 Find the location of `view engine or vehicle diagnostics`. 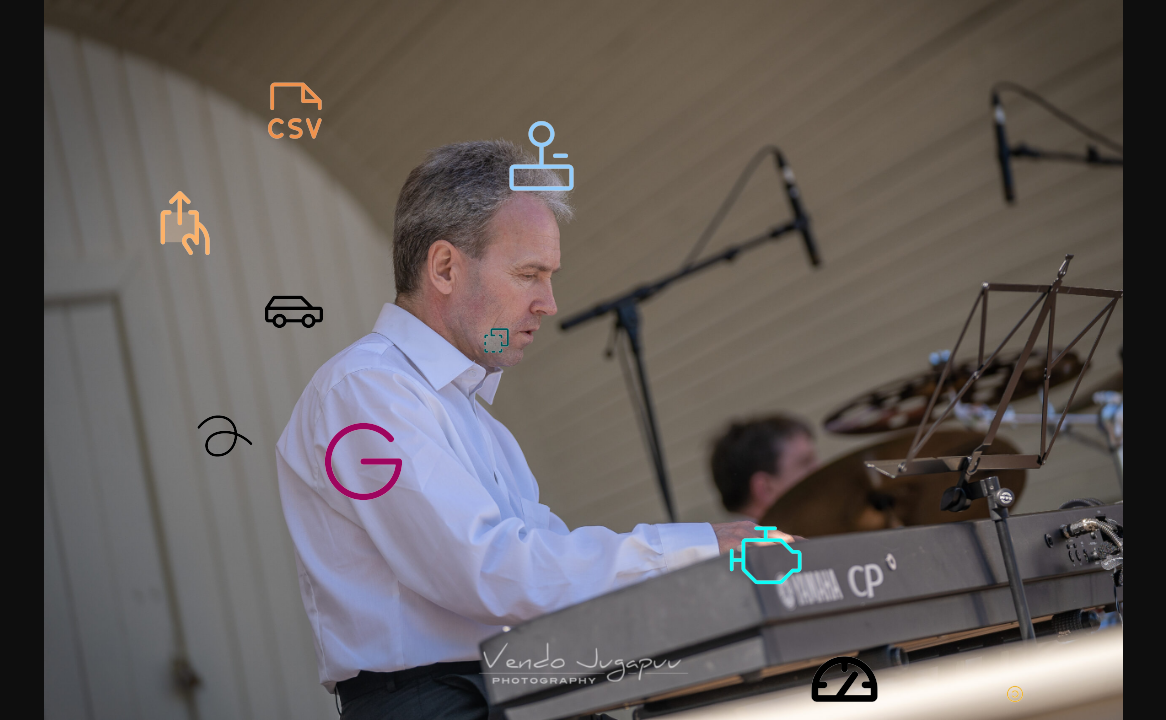

view engine or vehicle diagnostics is located at coordinates (764, 556).